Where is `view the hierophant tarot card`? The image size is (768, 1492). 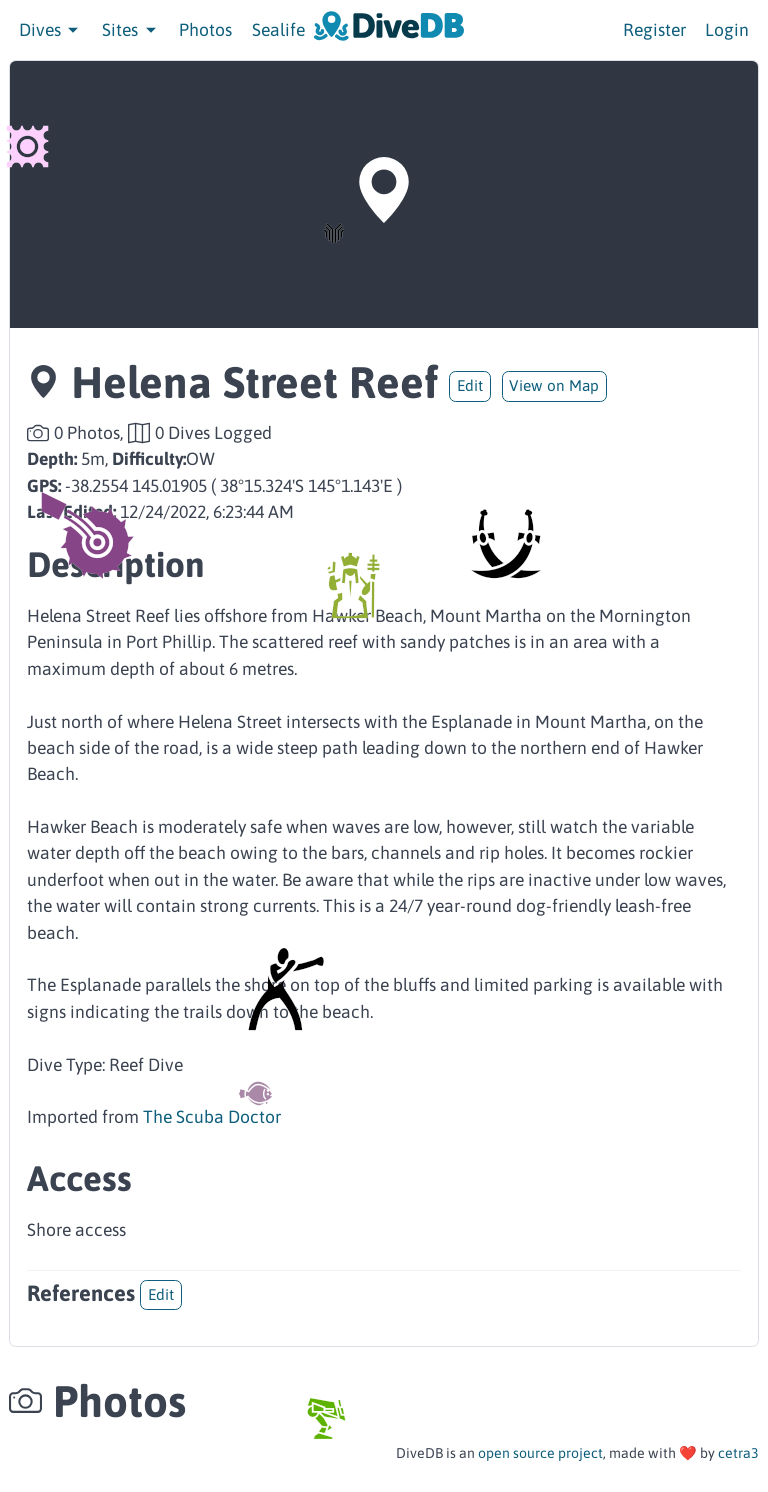 view the hierophant tarot card is located at coordinates (353, 585).